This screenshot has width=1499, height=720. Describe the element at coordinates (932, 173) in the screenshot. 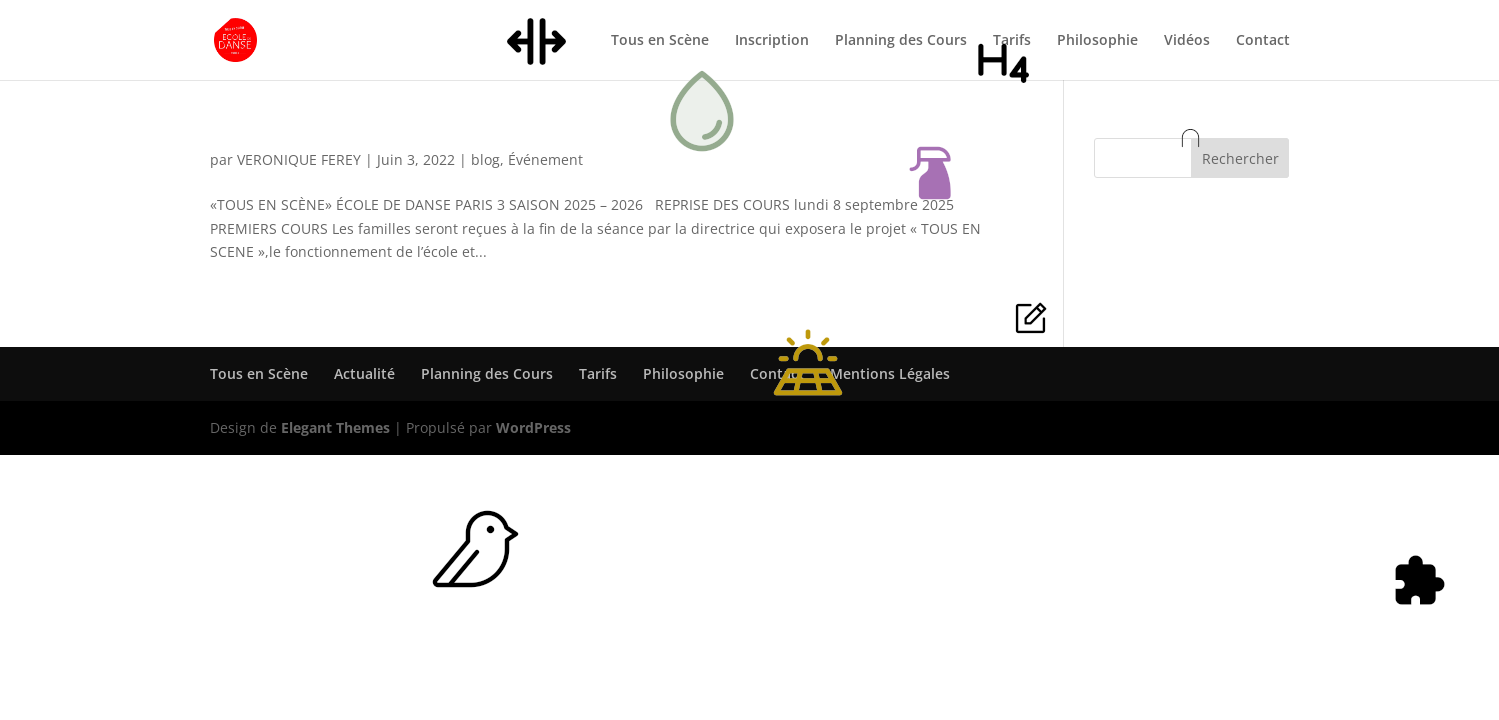

I see `access cleaning or maintenance tools` at that location.